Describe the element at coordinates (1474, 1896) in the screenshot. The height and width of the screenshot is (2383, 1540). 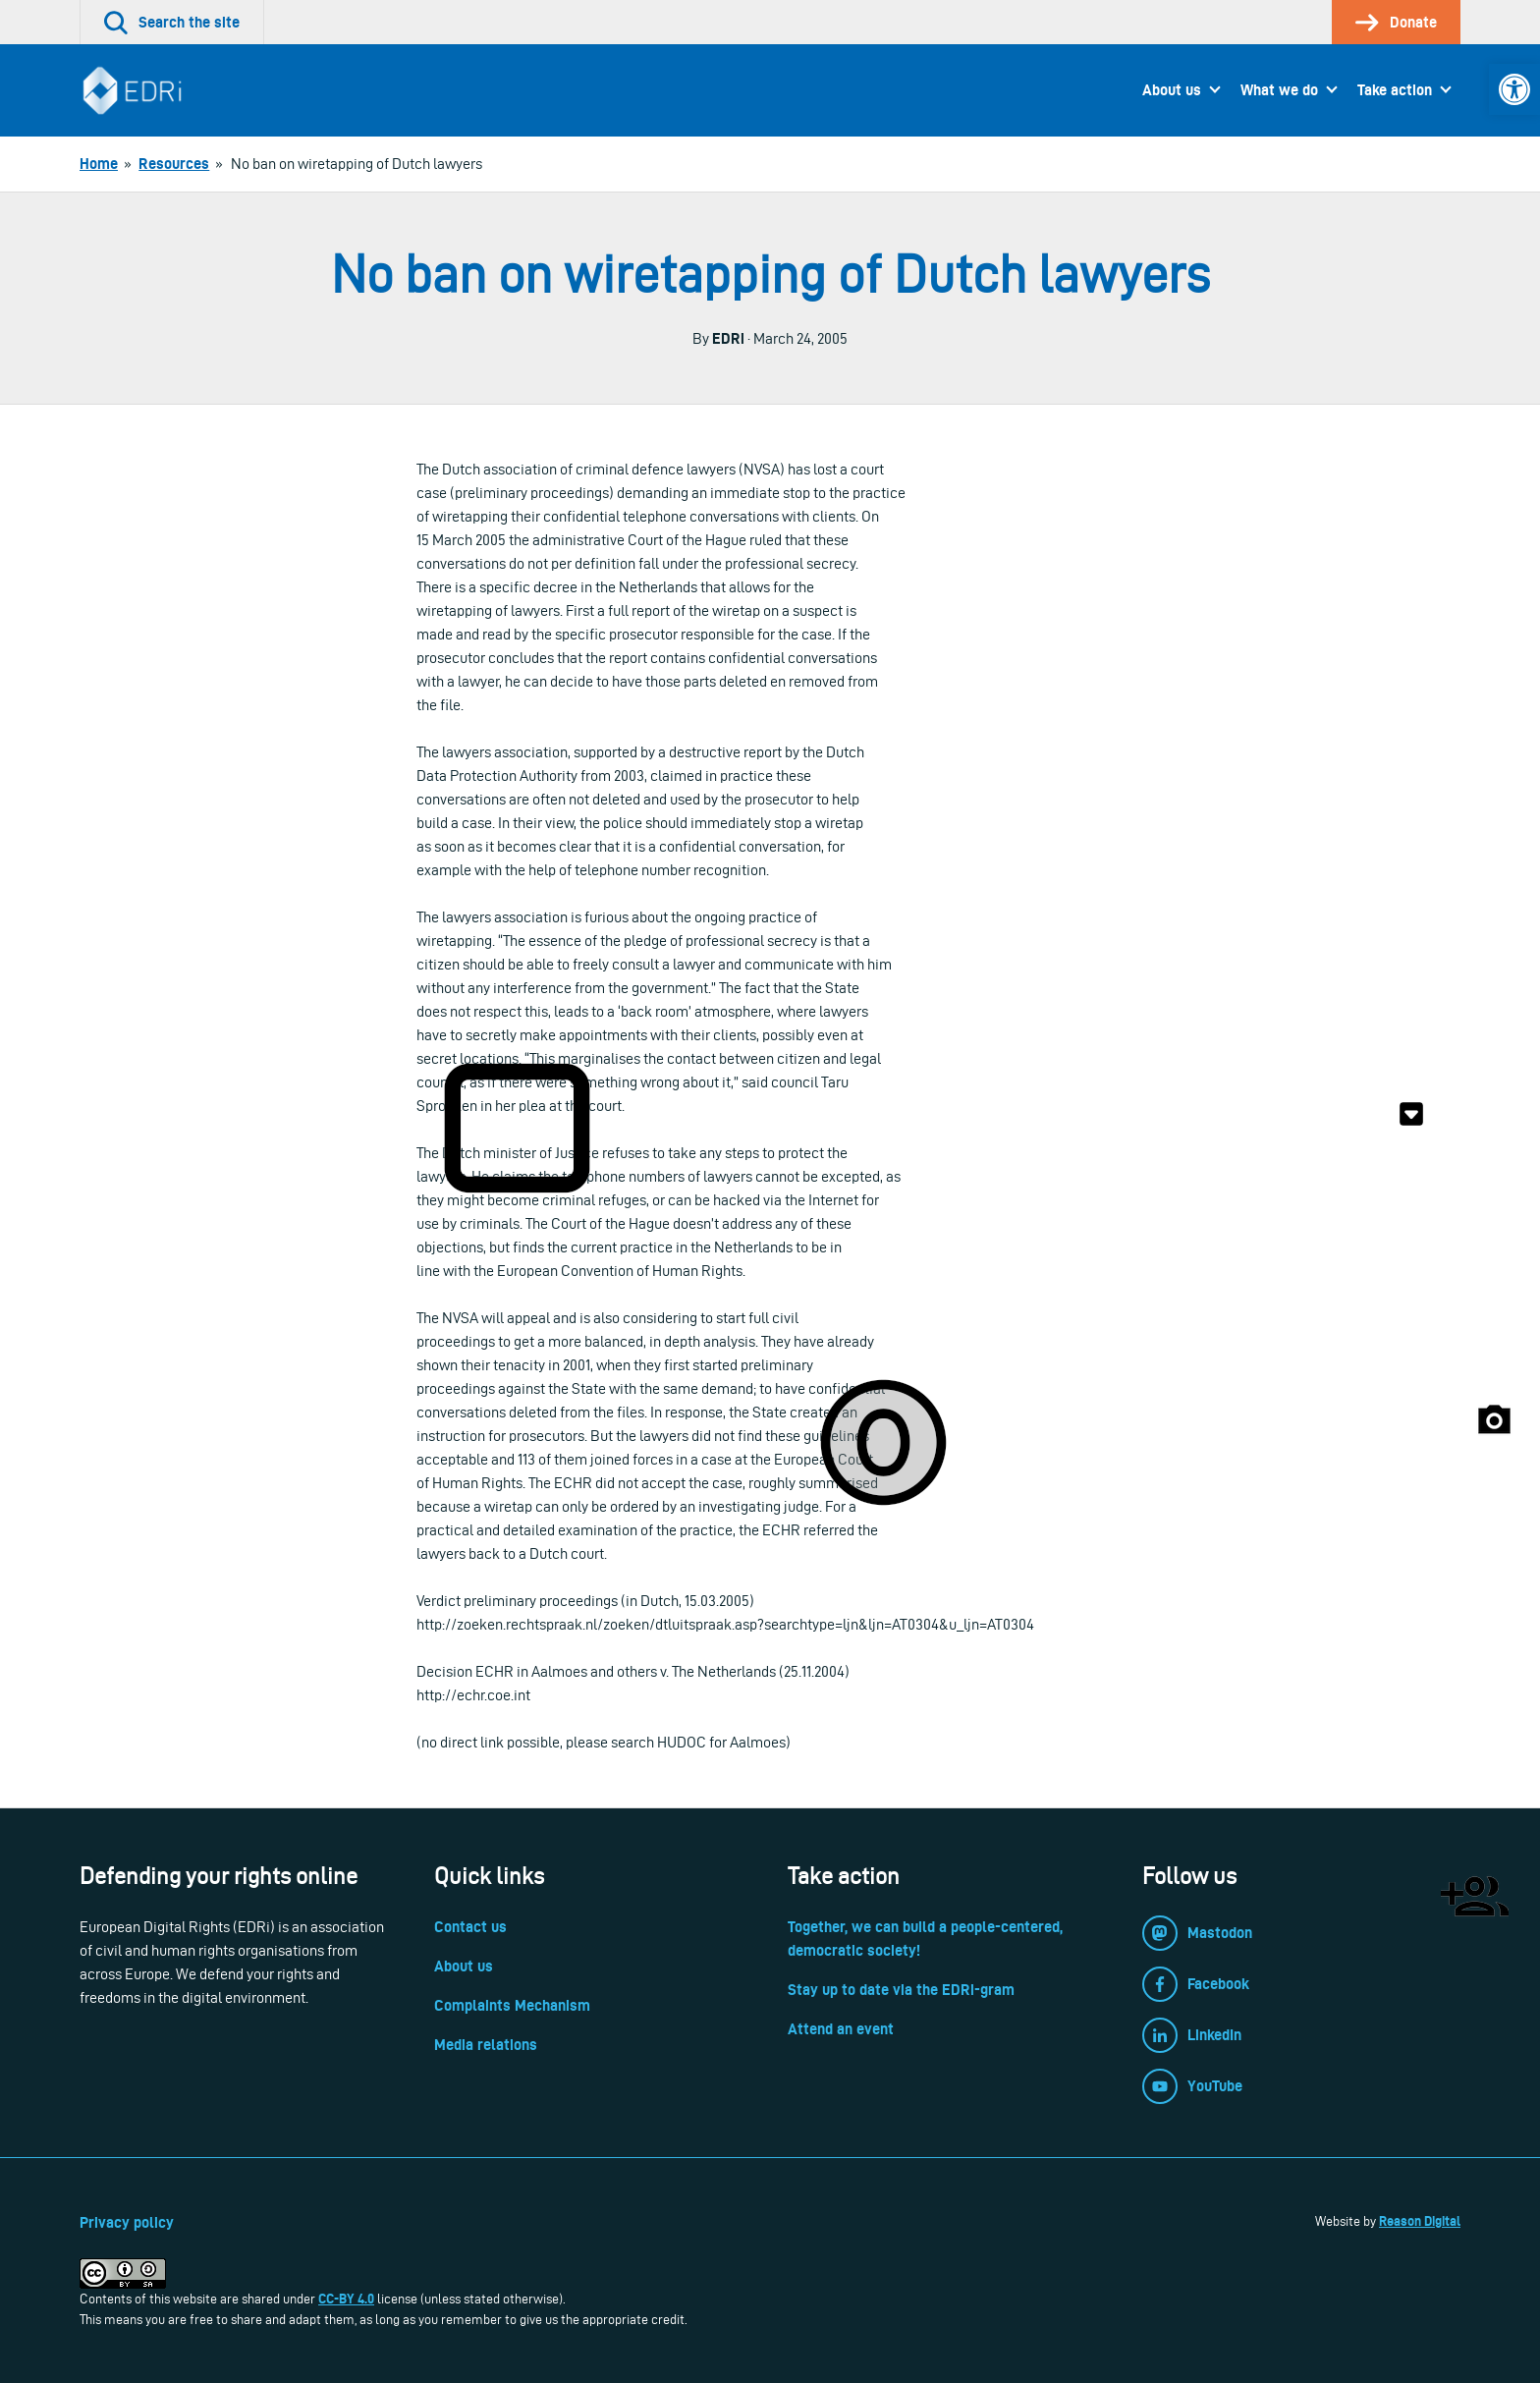
I see `add a new member to a group` at that location.